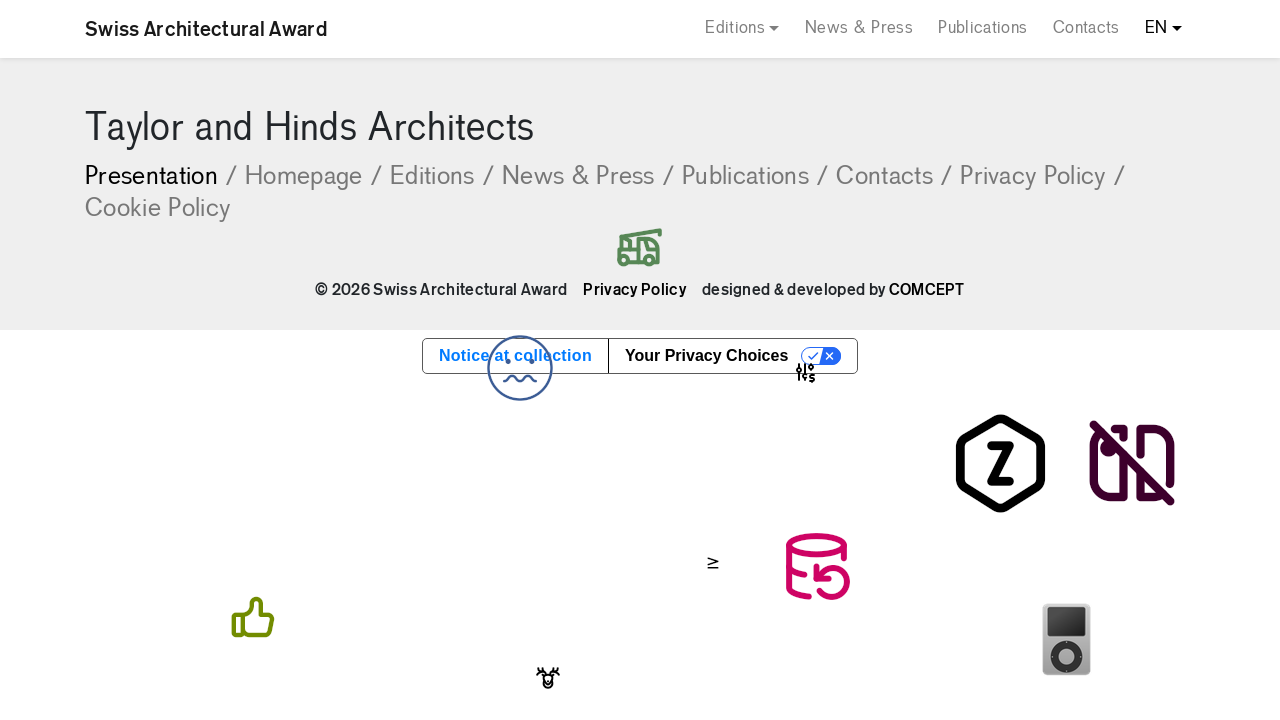 The height and width of the screenshot is (720, 1280). Describe the element at coordinates (713, 563) in the screenshot. I see `indicates a minimum value requirement` at that location.